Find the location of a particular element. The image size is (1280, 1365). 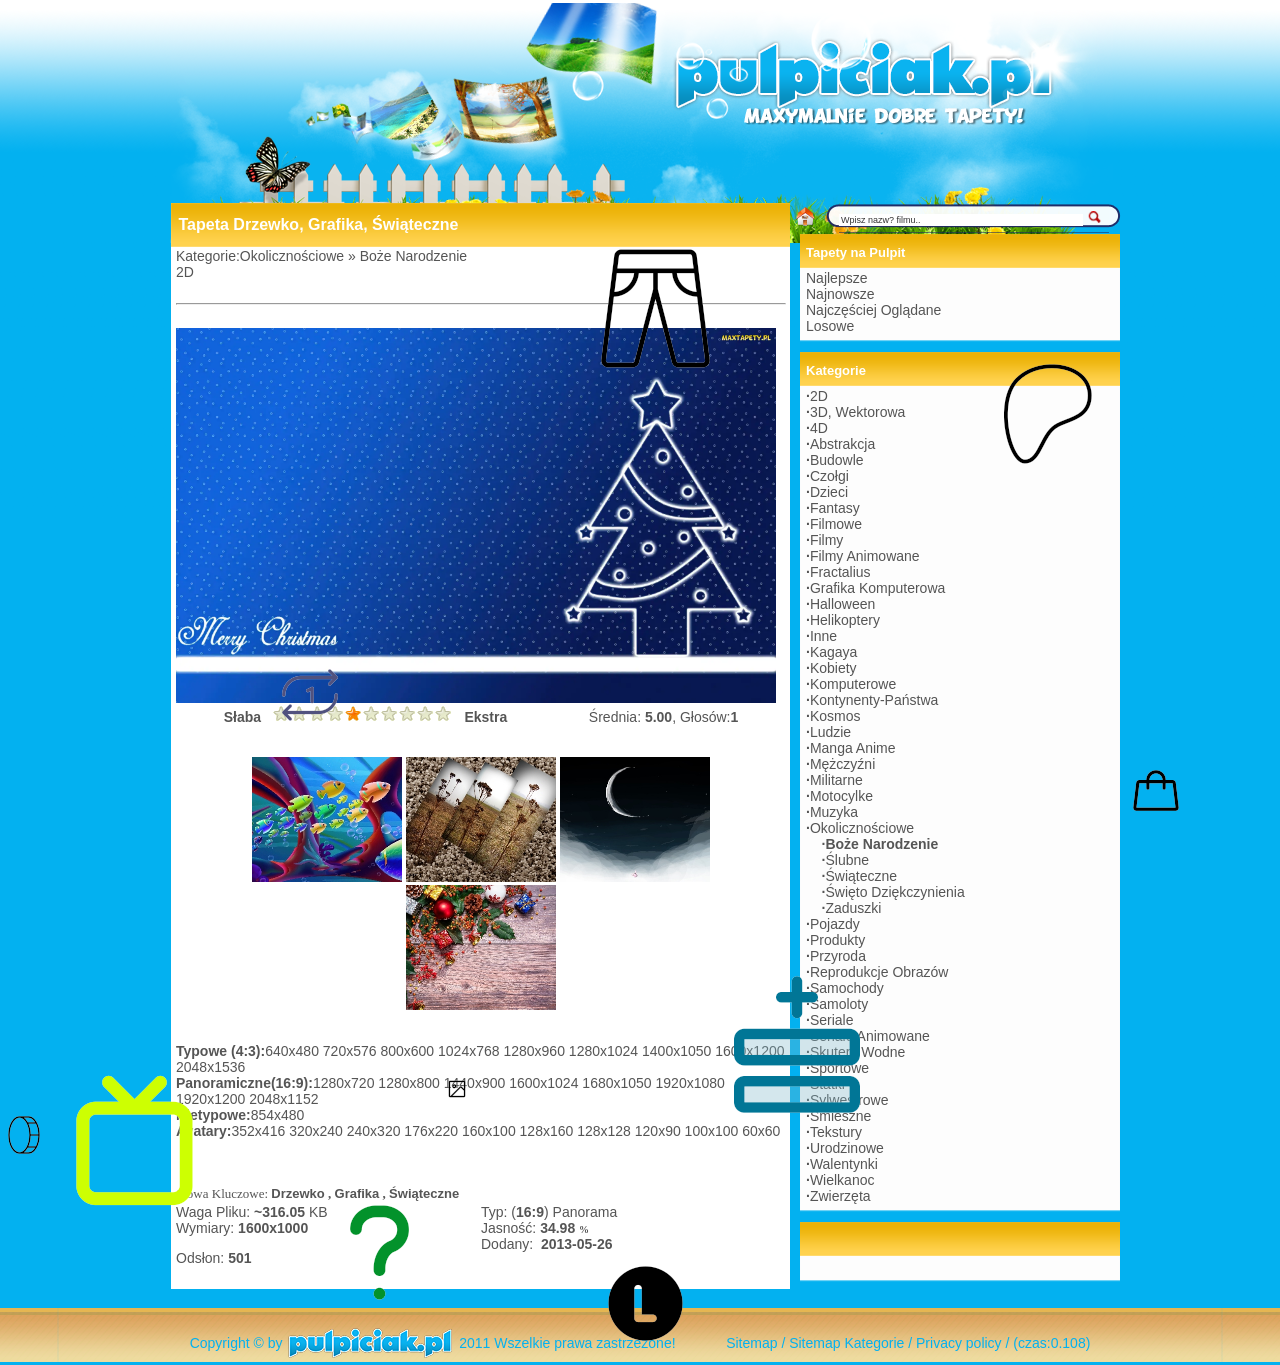

view your shopping bag is located at coordinates (1156, 793).